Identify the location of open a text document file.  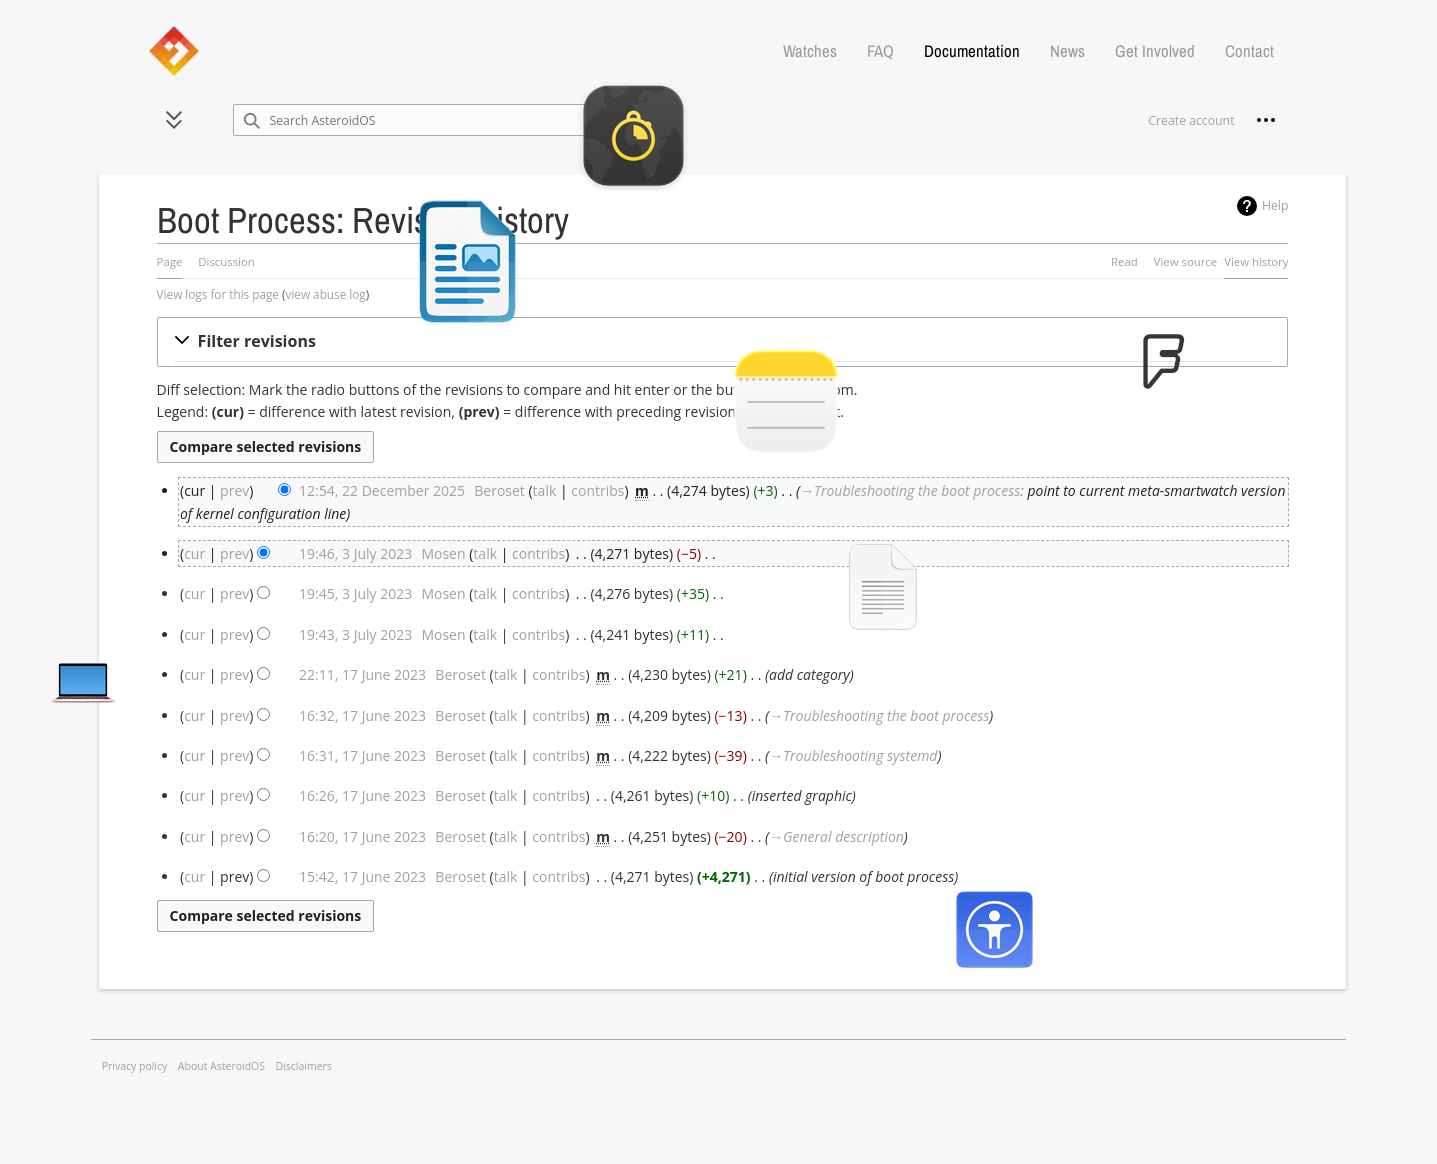
(467, 261).